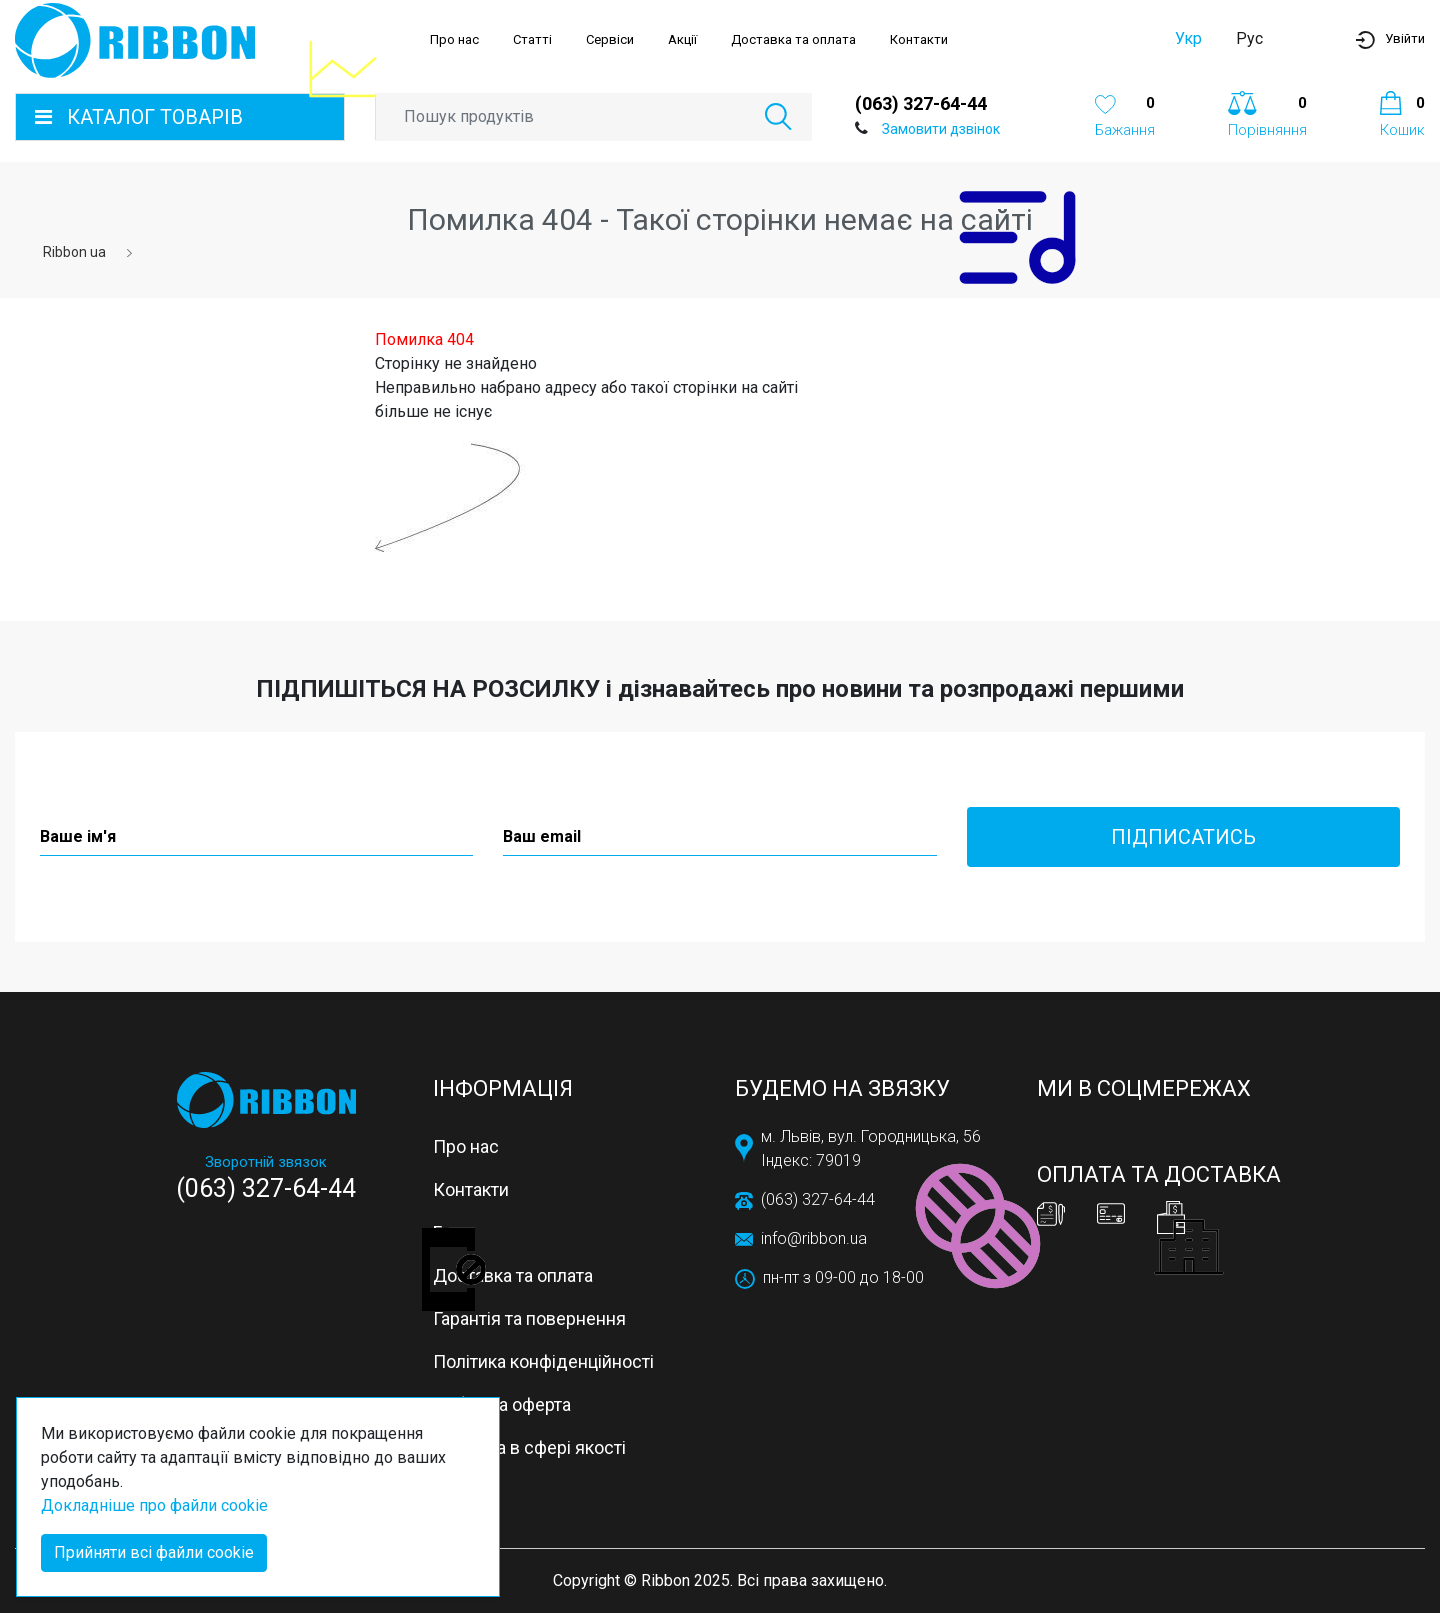 The image size is (1440, 1613). Describe the element at coordinates (343, 69) in the screenshot. I see `view analytics or performance data` at that location.